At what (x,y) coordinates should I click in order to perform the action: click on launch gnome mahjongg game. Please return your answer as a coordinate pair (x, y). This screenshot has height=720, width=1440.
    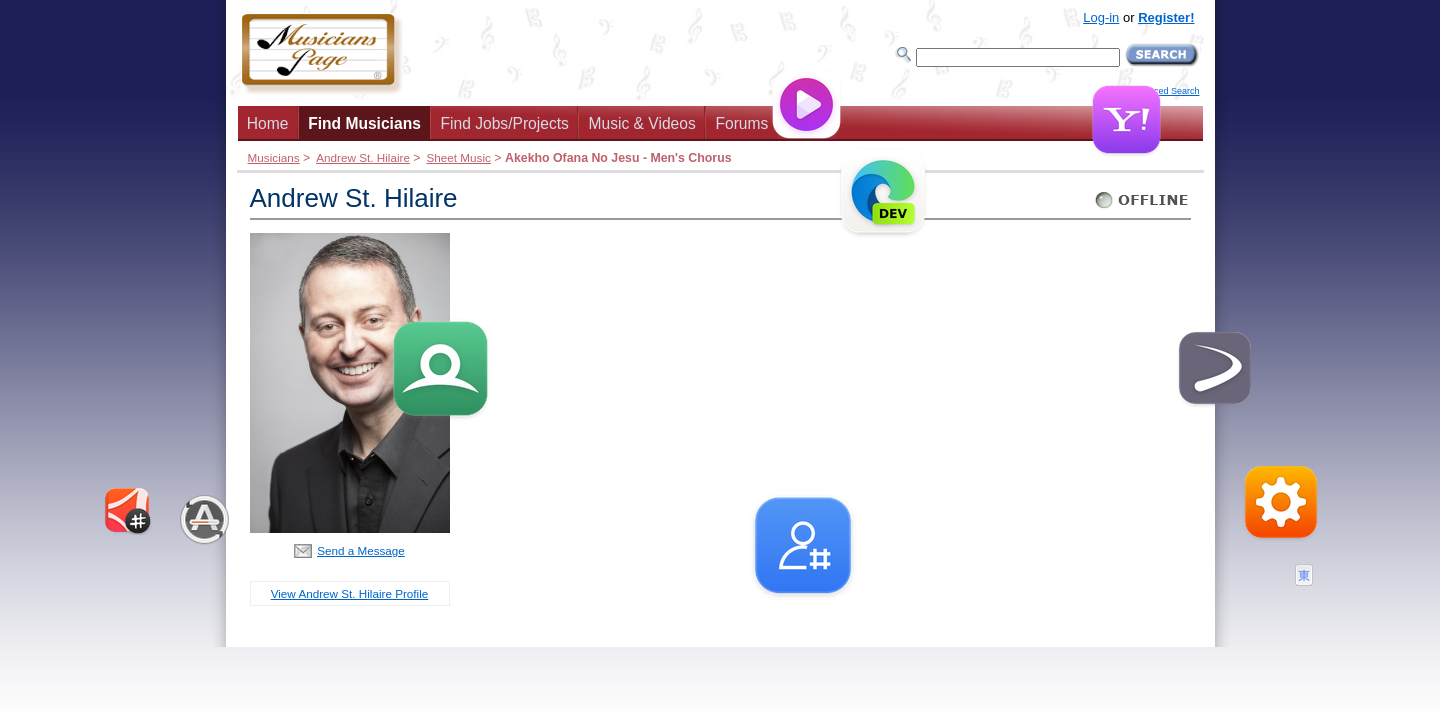
    Looking at the image, I should click on (1304, 575).